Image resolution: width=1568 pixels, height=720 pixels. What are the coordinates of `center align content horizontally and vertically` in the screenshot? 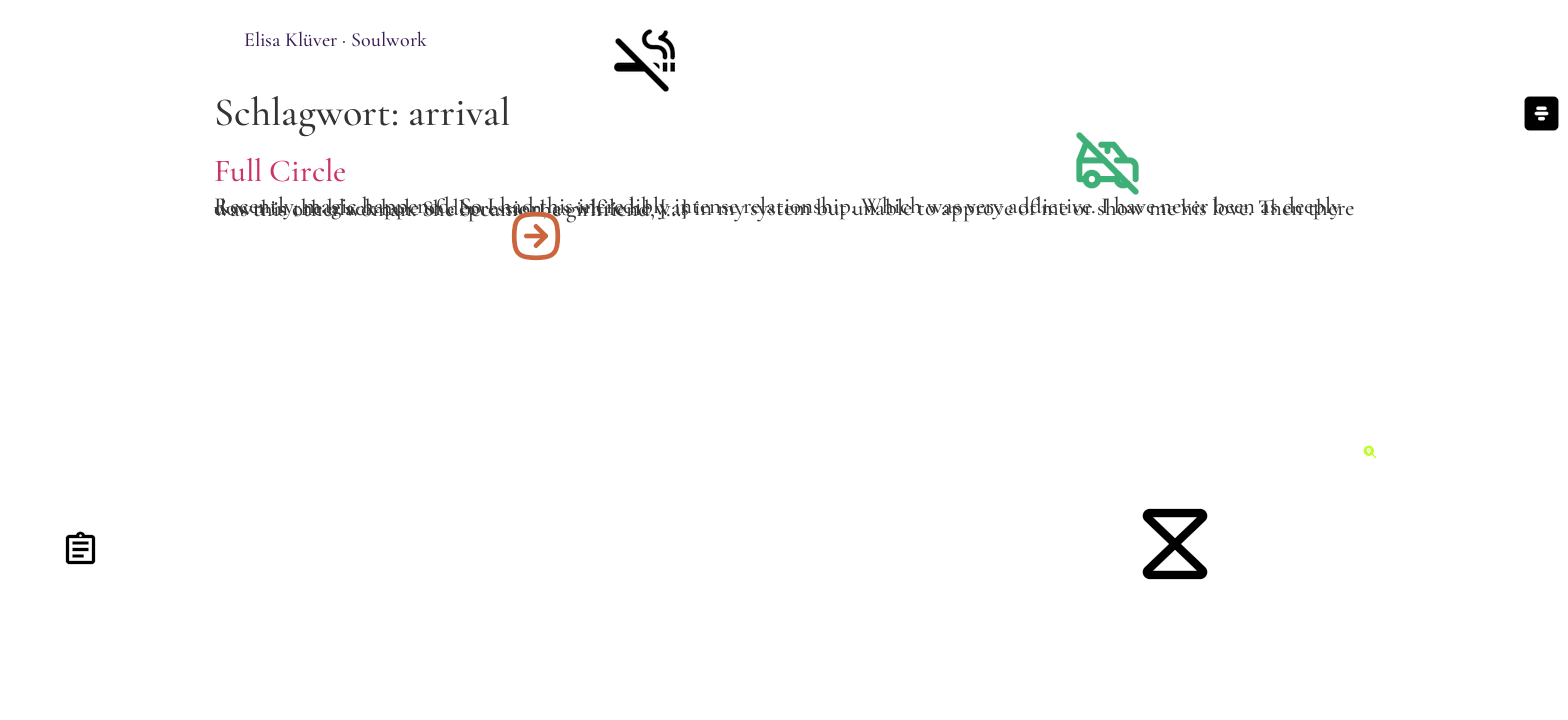 It's located at (1541, 113).